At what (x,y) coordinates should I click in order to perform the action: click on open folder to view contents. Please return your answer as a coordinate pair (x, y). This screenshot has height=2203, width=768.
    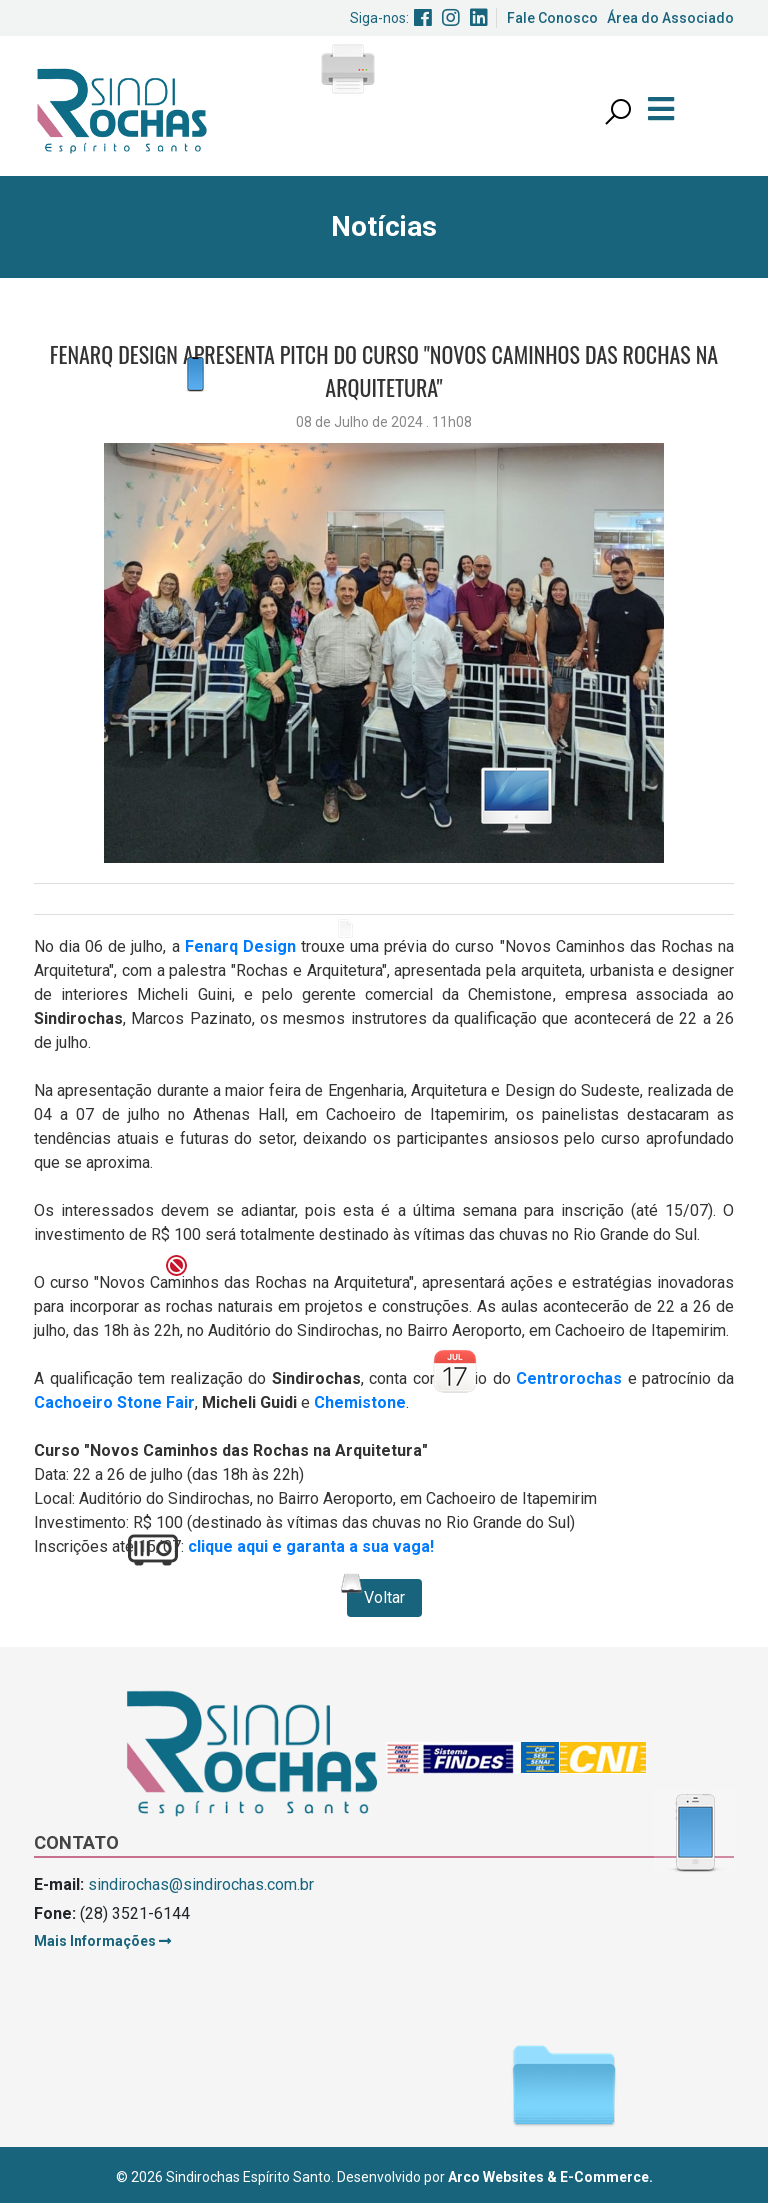
    Looking at the image, I should click on (564, 2085).